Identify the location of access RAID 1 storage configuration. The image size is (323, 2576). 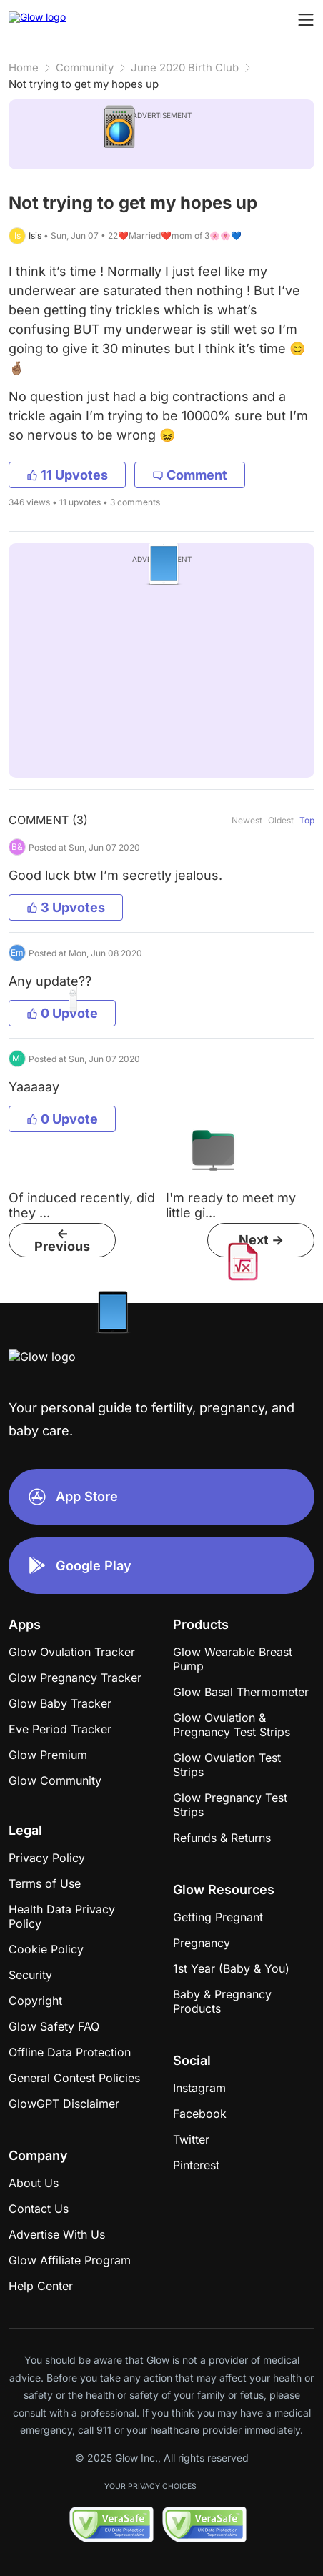
(119, 127).